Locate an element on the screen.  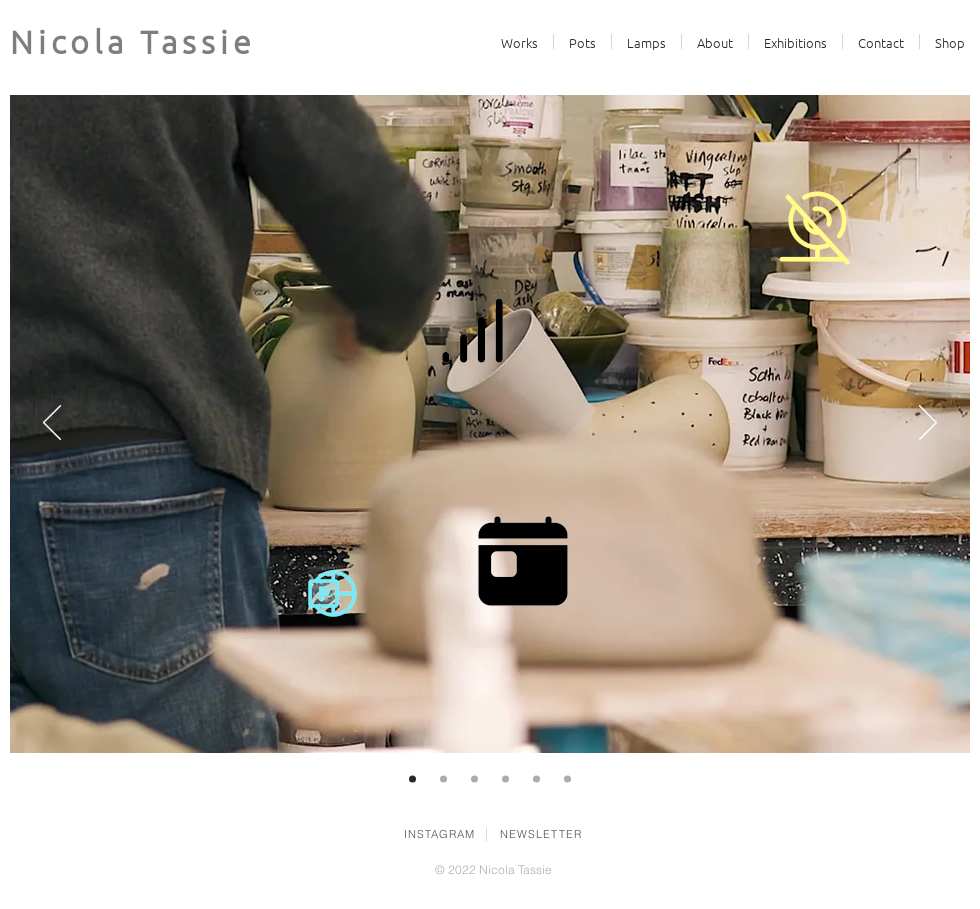
open Microsoft PowerPoint is located at coordinates (331, 593).